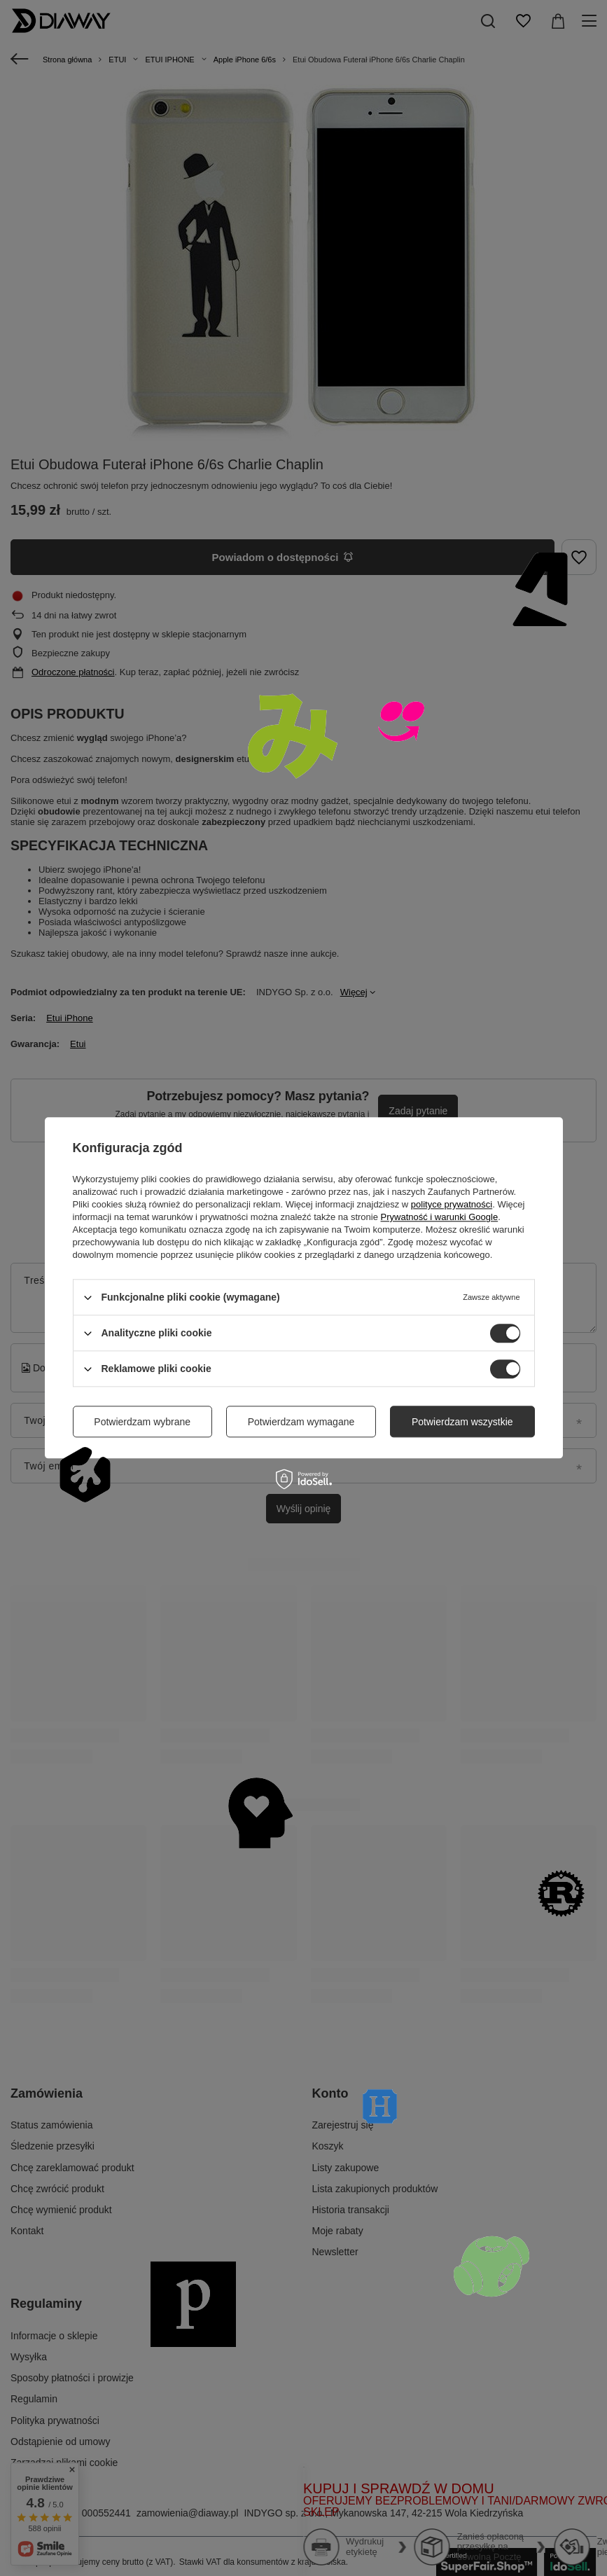 The image size is (607, 2576). I want to click on open OpenSCAD application, so click(491, 2266).